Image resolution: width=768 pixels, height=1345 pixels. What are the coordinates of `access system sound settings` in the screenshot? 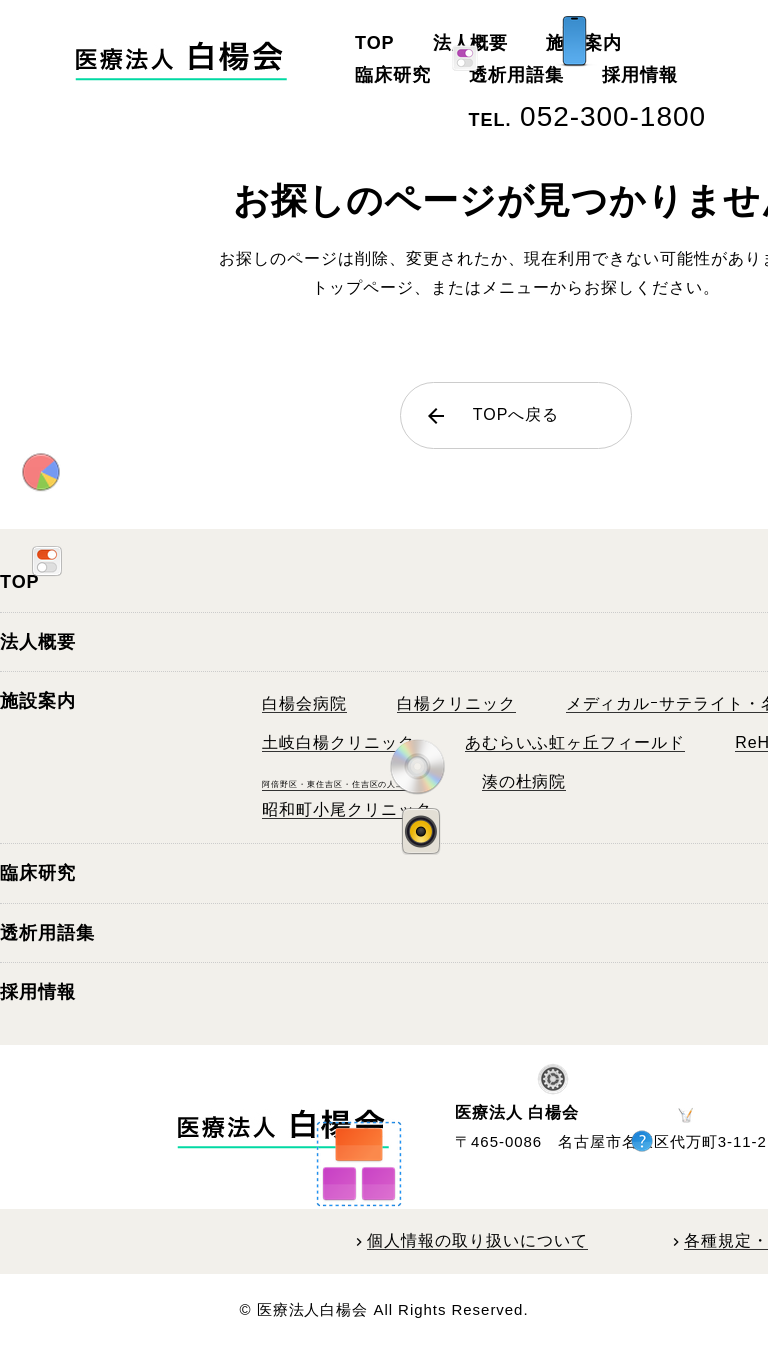 It's located at (421, 831).